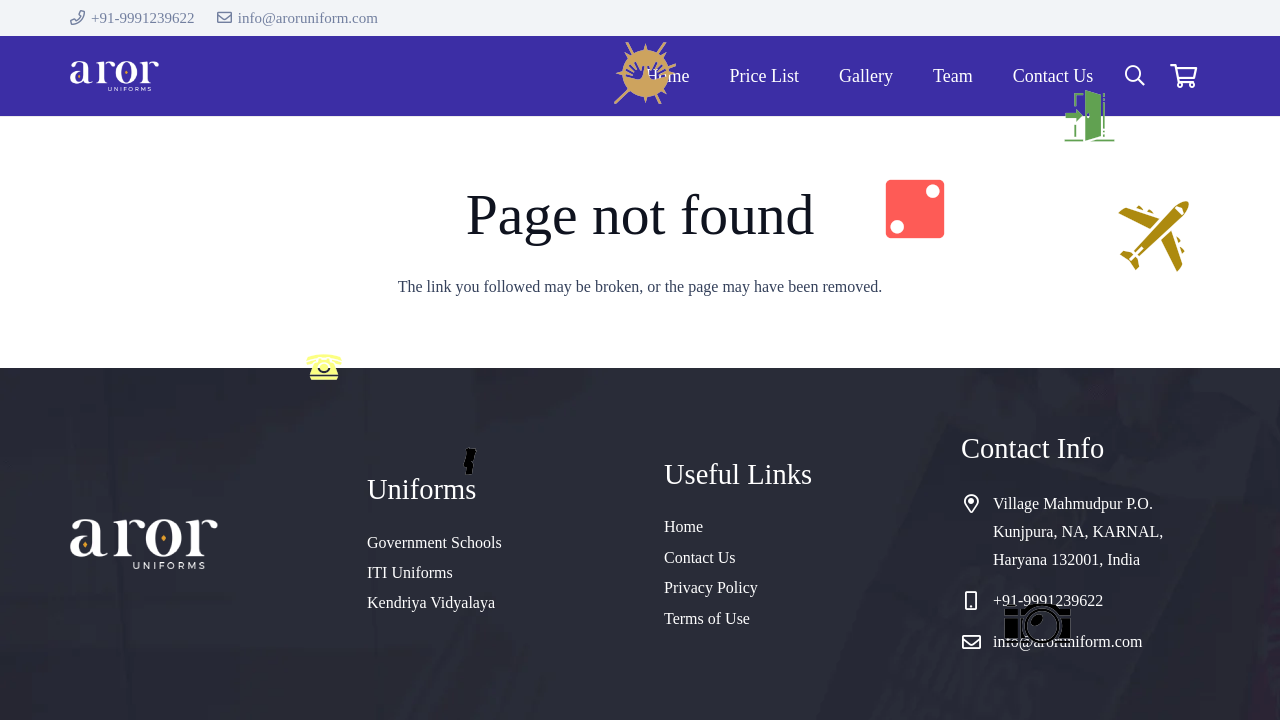 The height and width of the screenshot is (720, 1280). Describe the element at coordinates (324, 367) in the screenshot. I see `contact customer support via phone` at that location.